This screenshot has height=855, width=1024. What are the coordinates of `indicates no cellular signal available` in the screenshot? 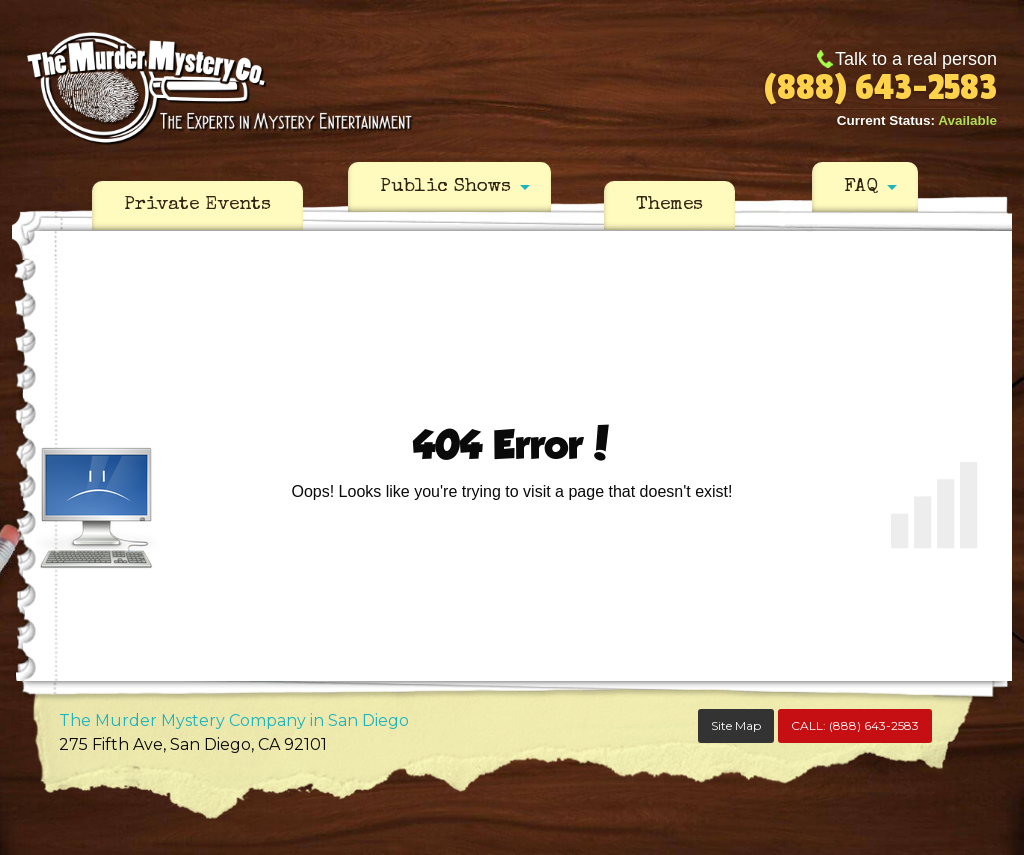 It's located at (937, 508).